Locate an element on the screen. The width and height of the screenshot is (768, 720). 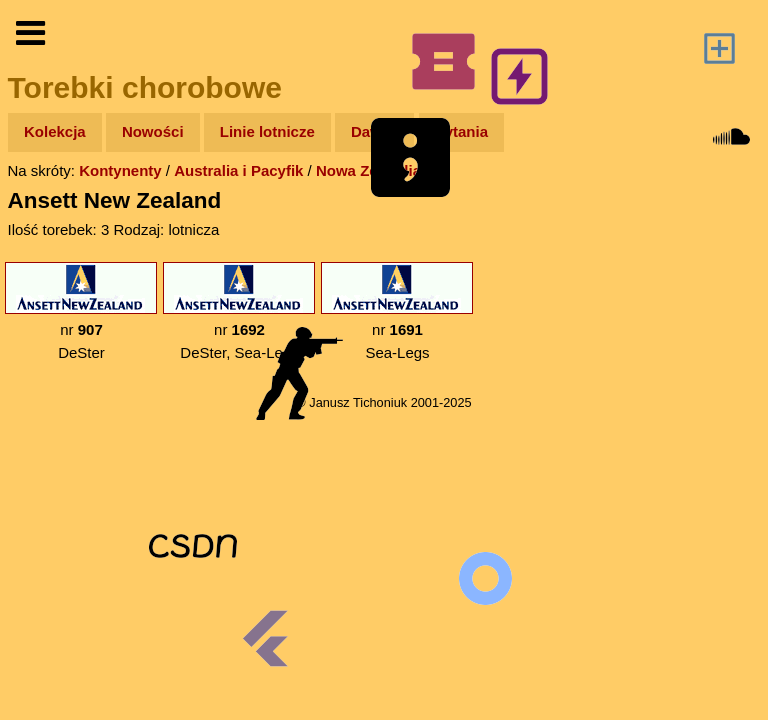
Flutter framework logo is located at coordinates (266, 638).